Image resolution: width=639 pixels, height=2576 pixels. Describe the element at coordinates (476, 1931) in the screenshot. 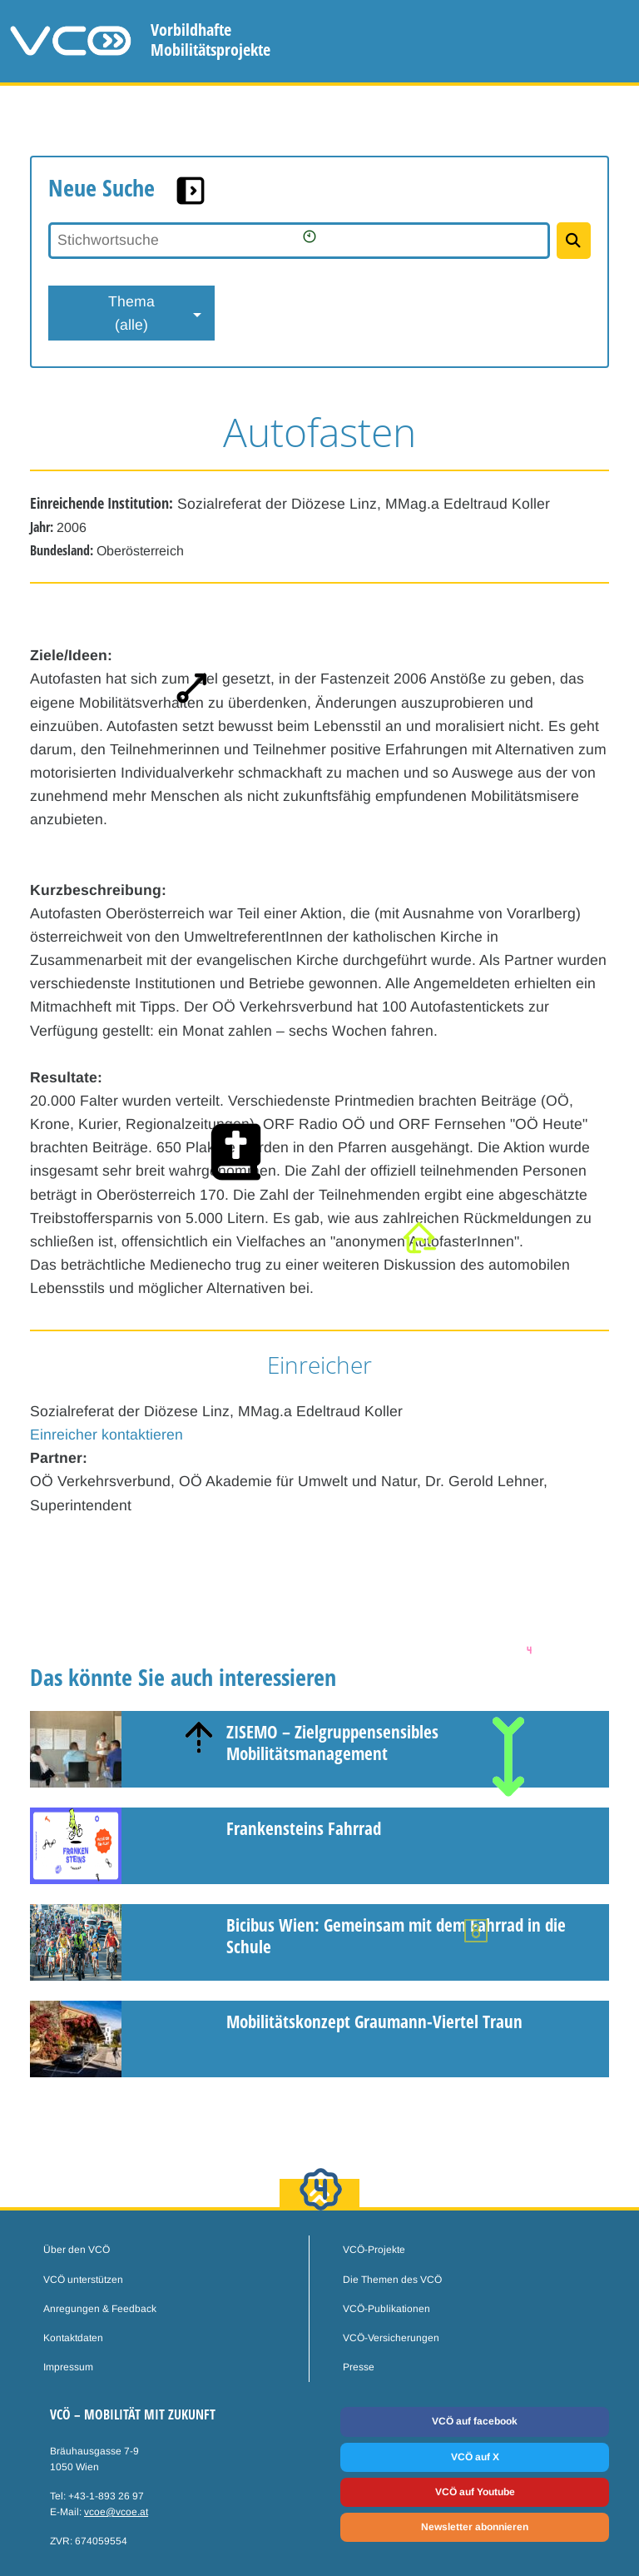

I see `indicates item number eight in a list or sequence` at that location.